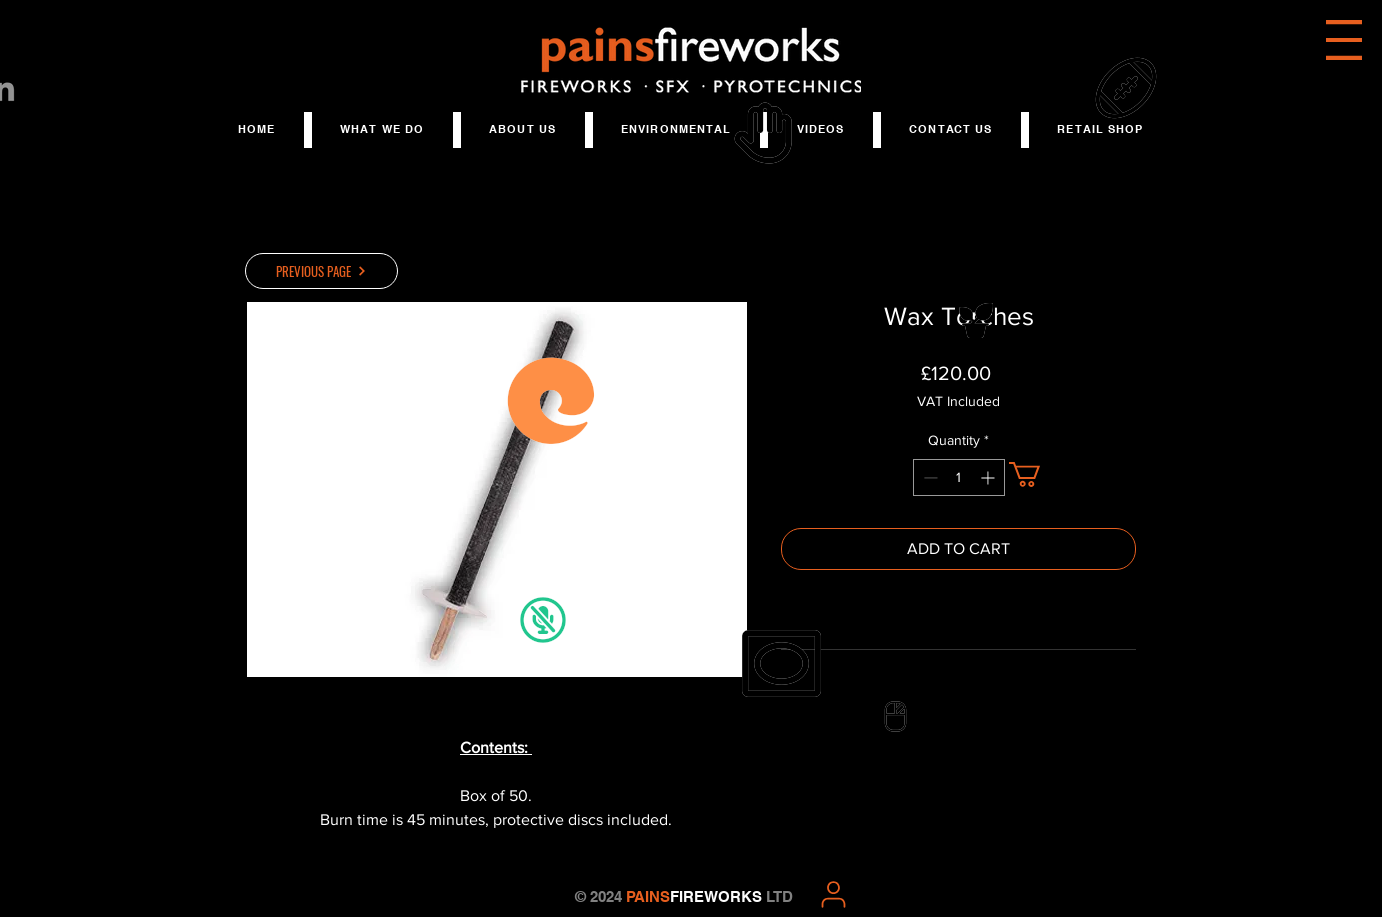 This screenshot has width=1382, height=917. I want to click on view sports scores or updates, so click(1126, 88).